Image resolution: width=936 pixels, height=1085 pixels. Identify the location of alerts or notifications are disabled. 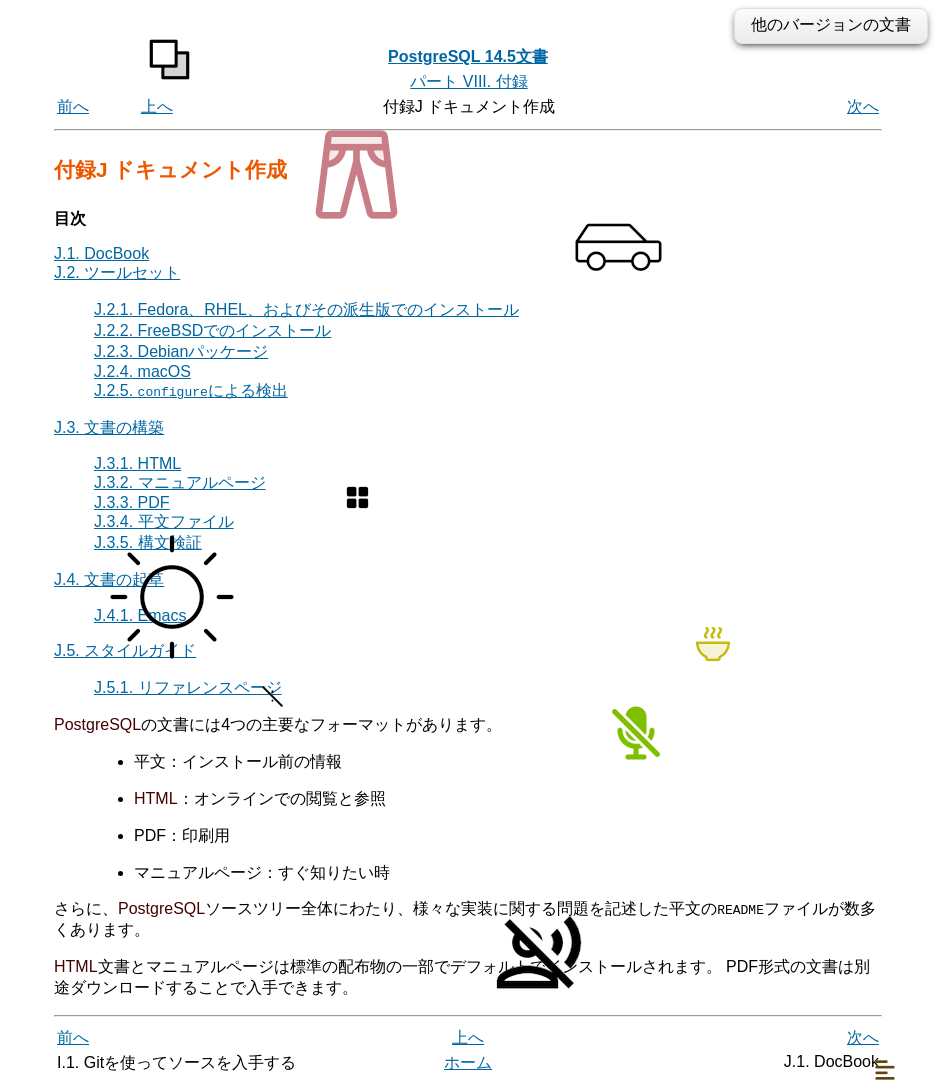
(272, 696).